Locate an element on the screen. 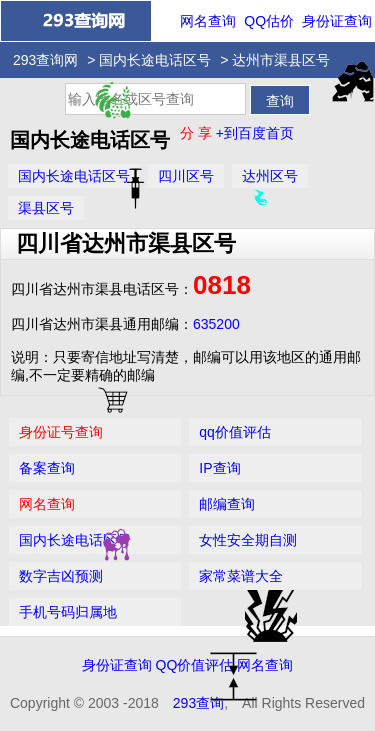 This screenshot has width=375, height=731. friendly fire or team damage indicator is located at coordinates (259, 197).